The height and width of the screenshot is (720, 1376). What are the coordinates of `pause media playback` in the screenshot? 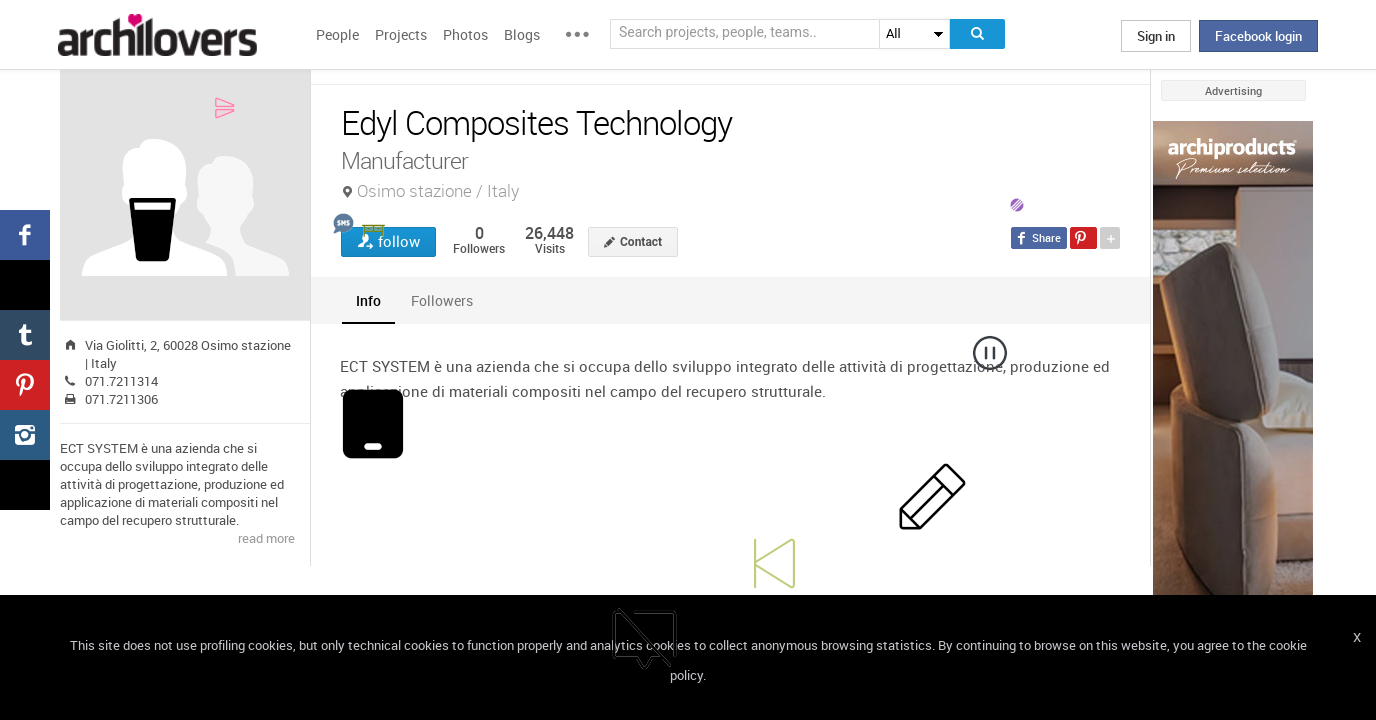 It's located at (990, 353).